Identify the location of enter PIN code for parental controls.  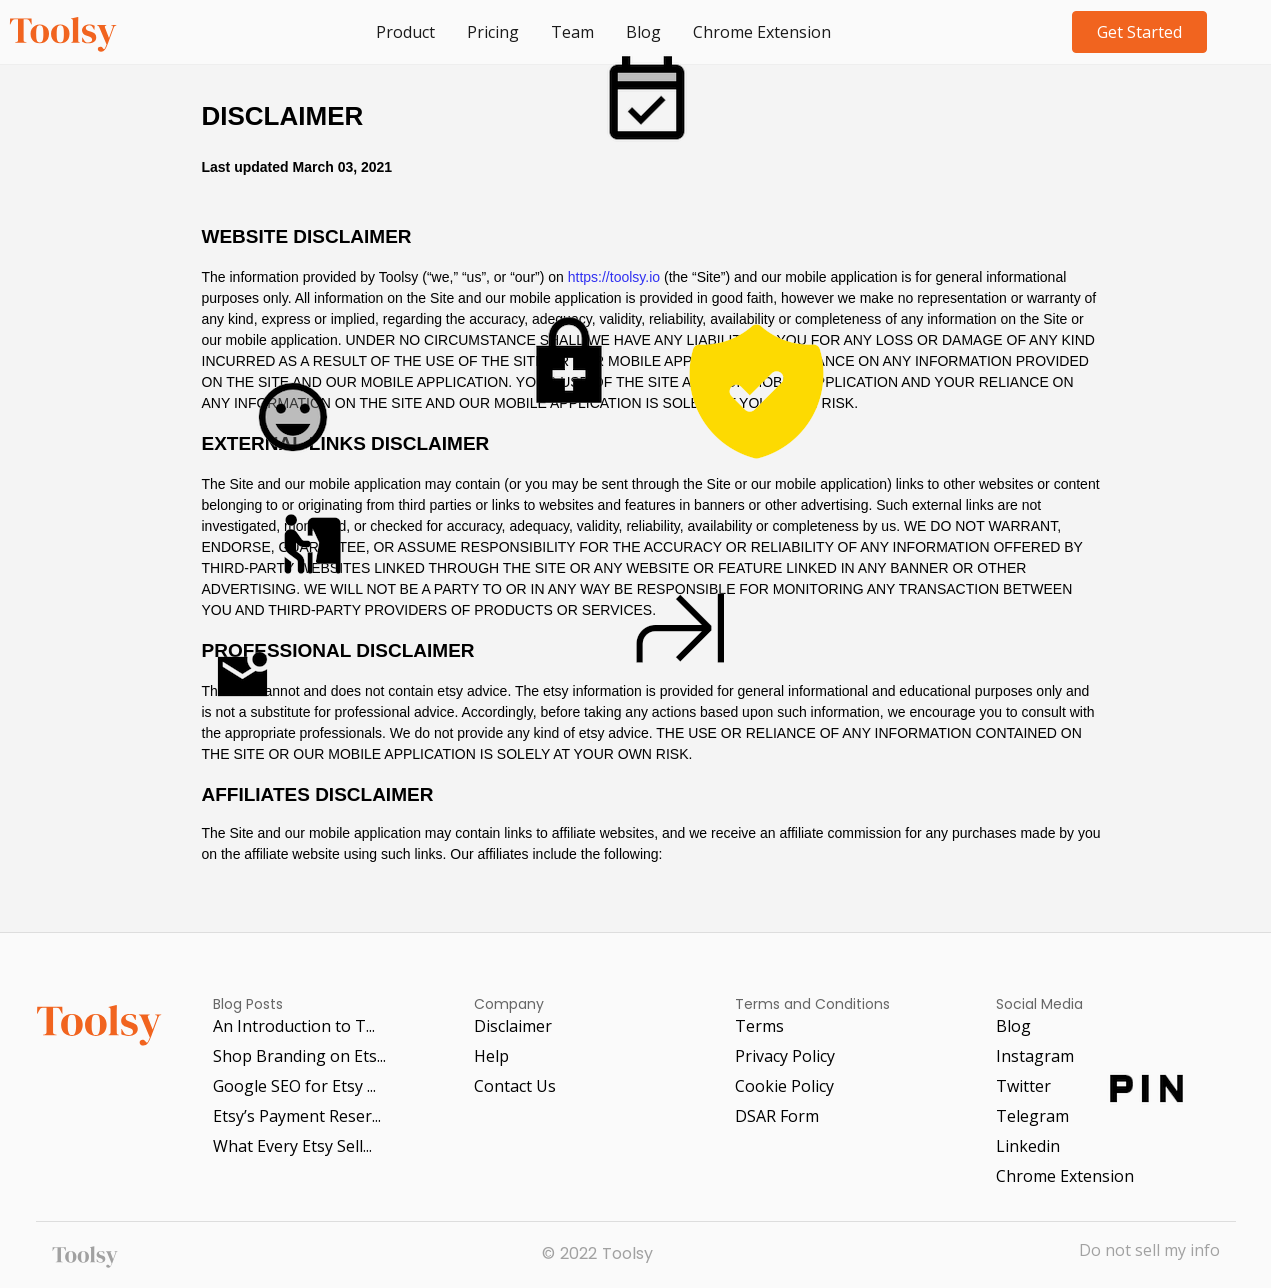
(1146, 1088).